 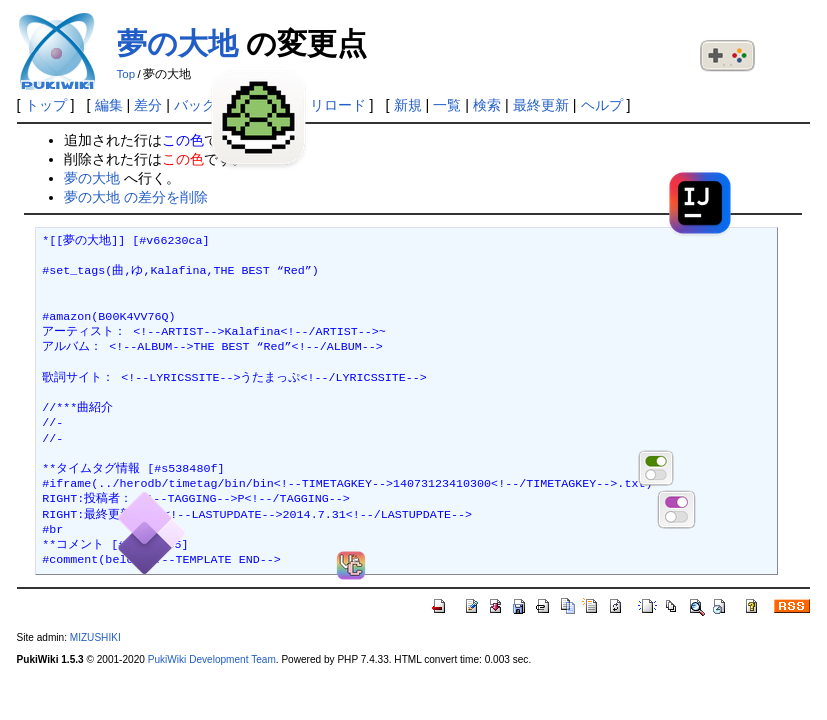 I want to click on open system tweaks or settings customization, so click(x=656, y=468).